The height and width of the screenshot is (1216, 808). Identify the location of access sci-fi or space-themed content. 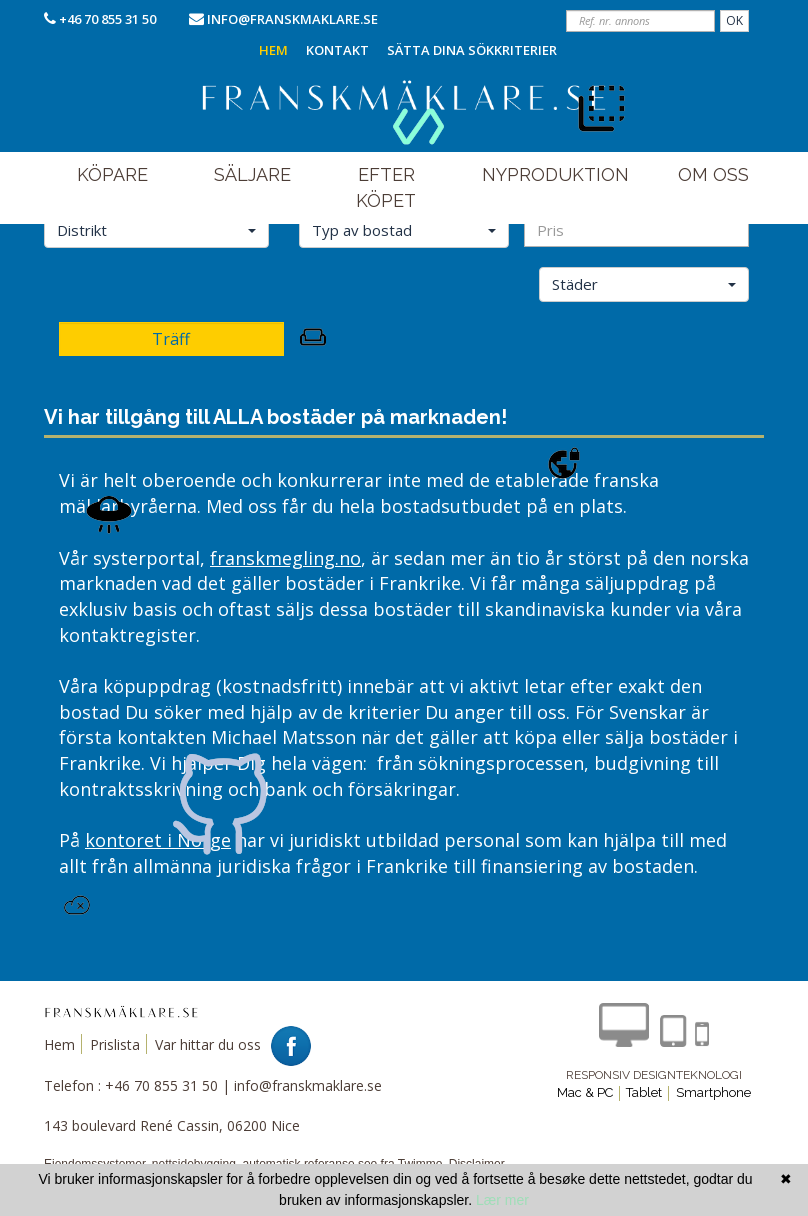
(109, 514).